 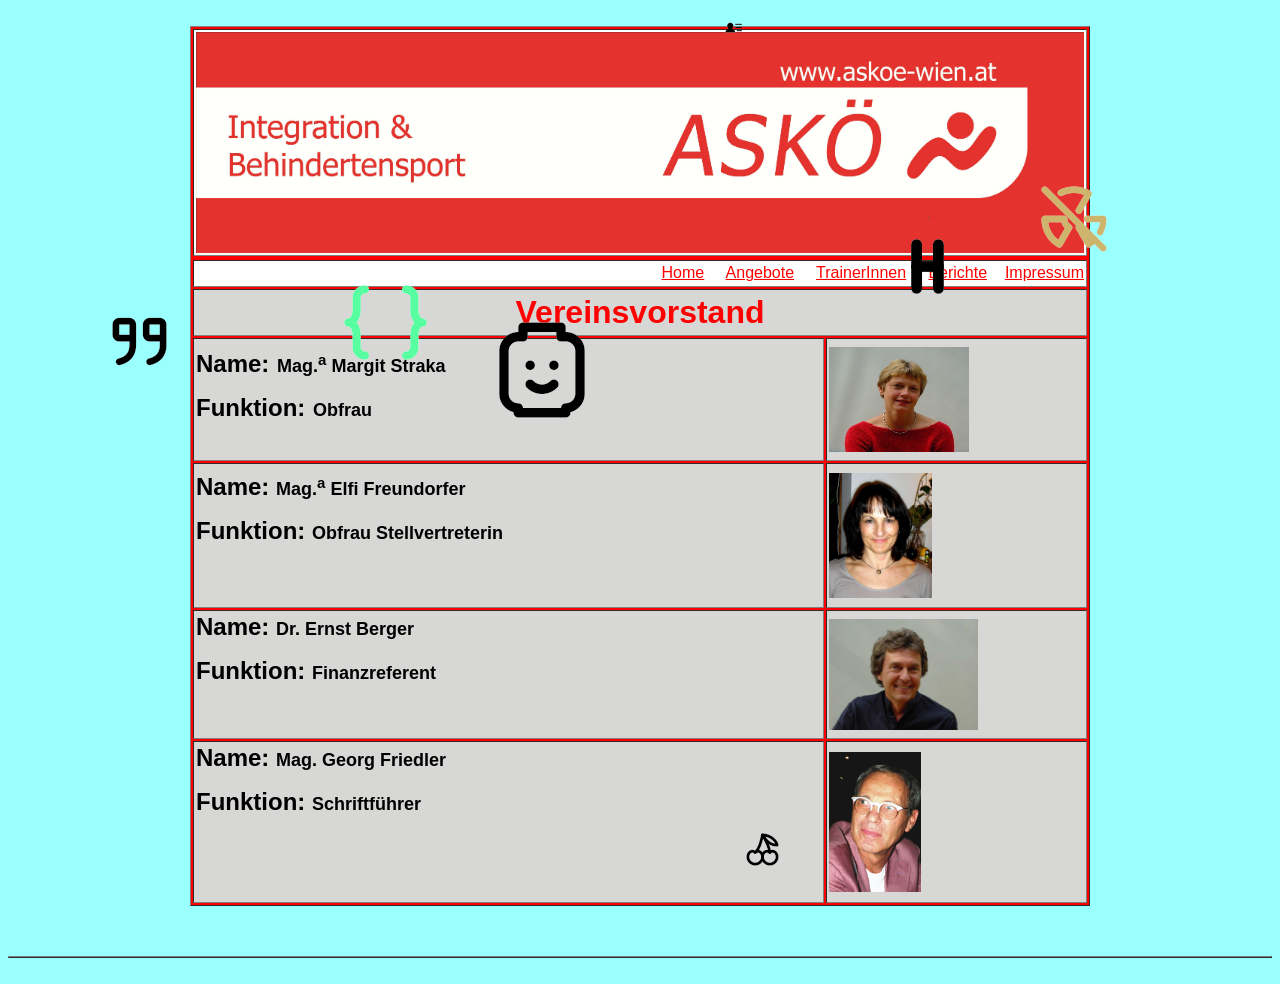 What do you see at coordinates (385, 322) in the screenshot?
I see `insert code block or code snippet` at bounding box center [385, 322].